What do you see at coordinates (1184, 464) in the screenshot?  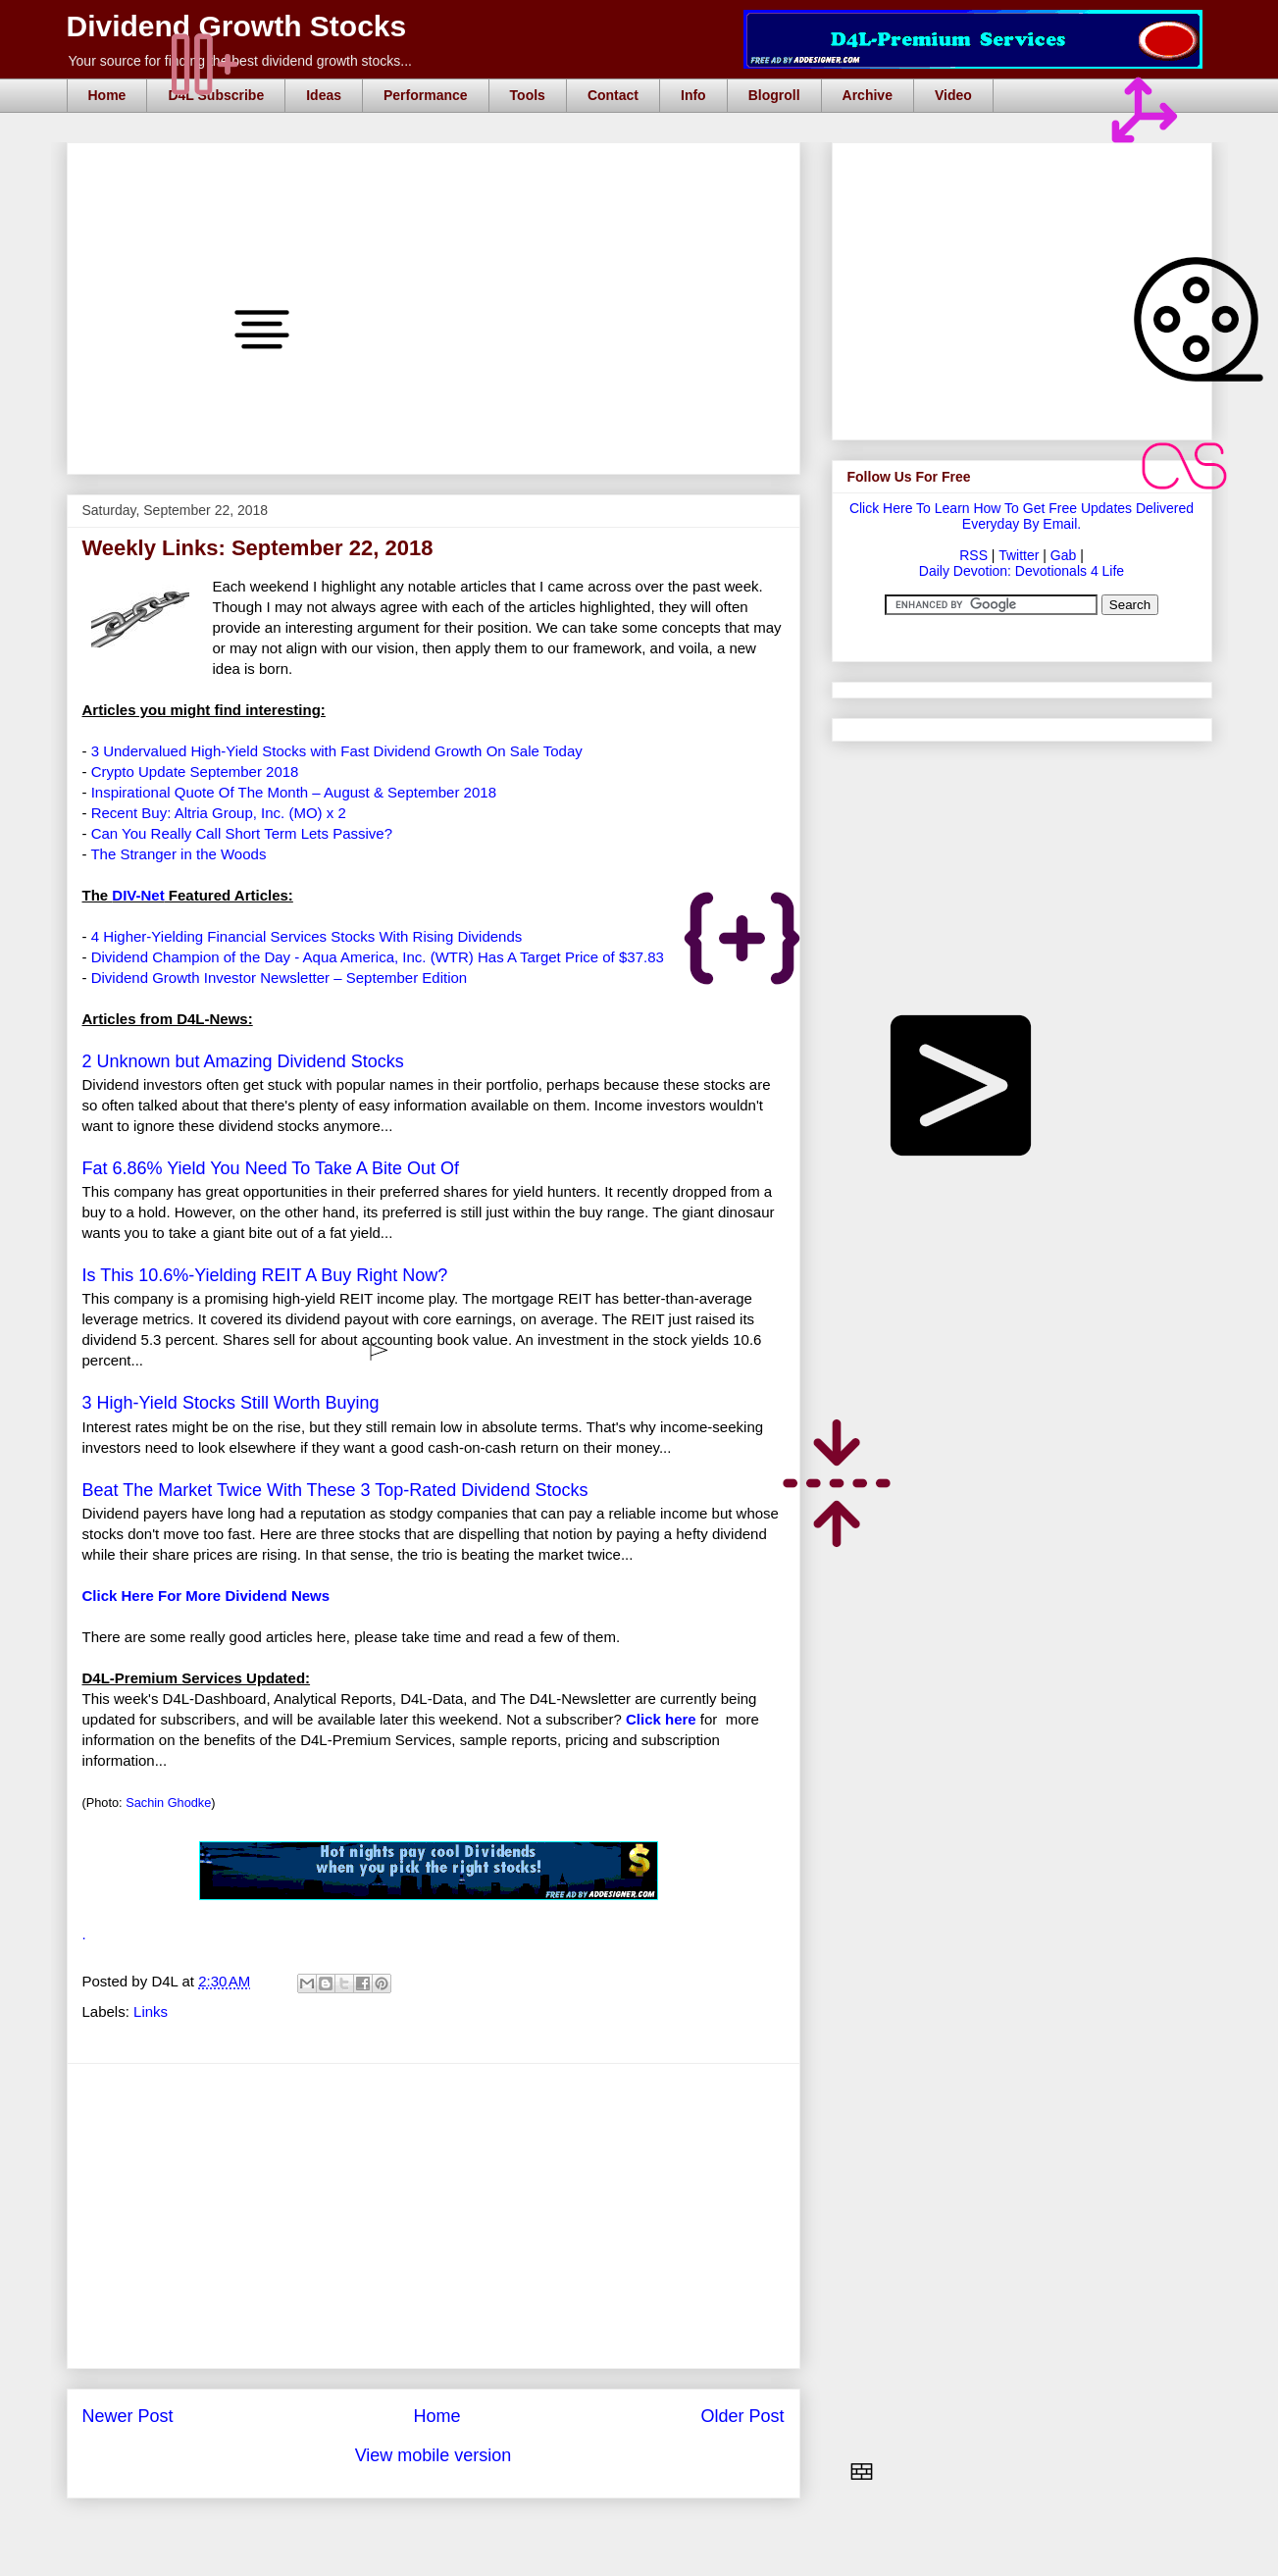 I see `connect to your Last.fm account` at bounding box center [1184, 464].